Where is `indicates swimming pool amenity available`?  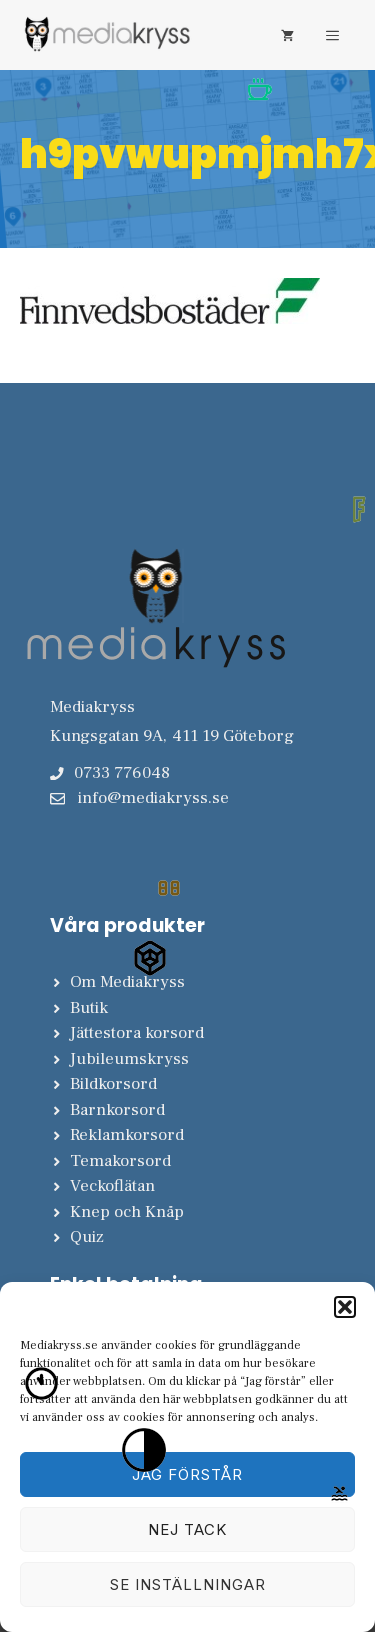
indicates swimming pool amenity available is located at coordinates (339, 1493).